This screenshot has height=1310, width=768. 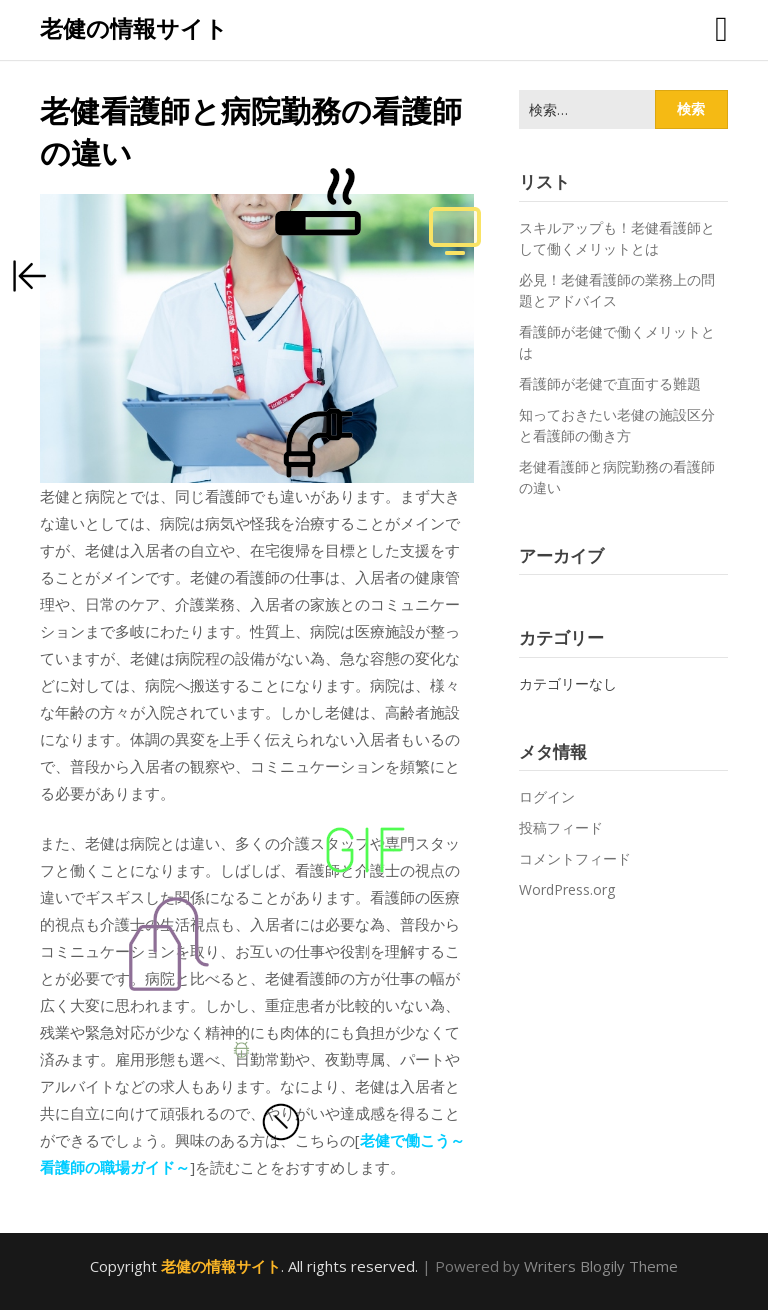 I want to click on insert a gif into your message, so click(x=364, y=850).